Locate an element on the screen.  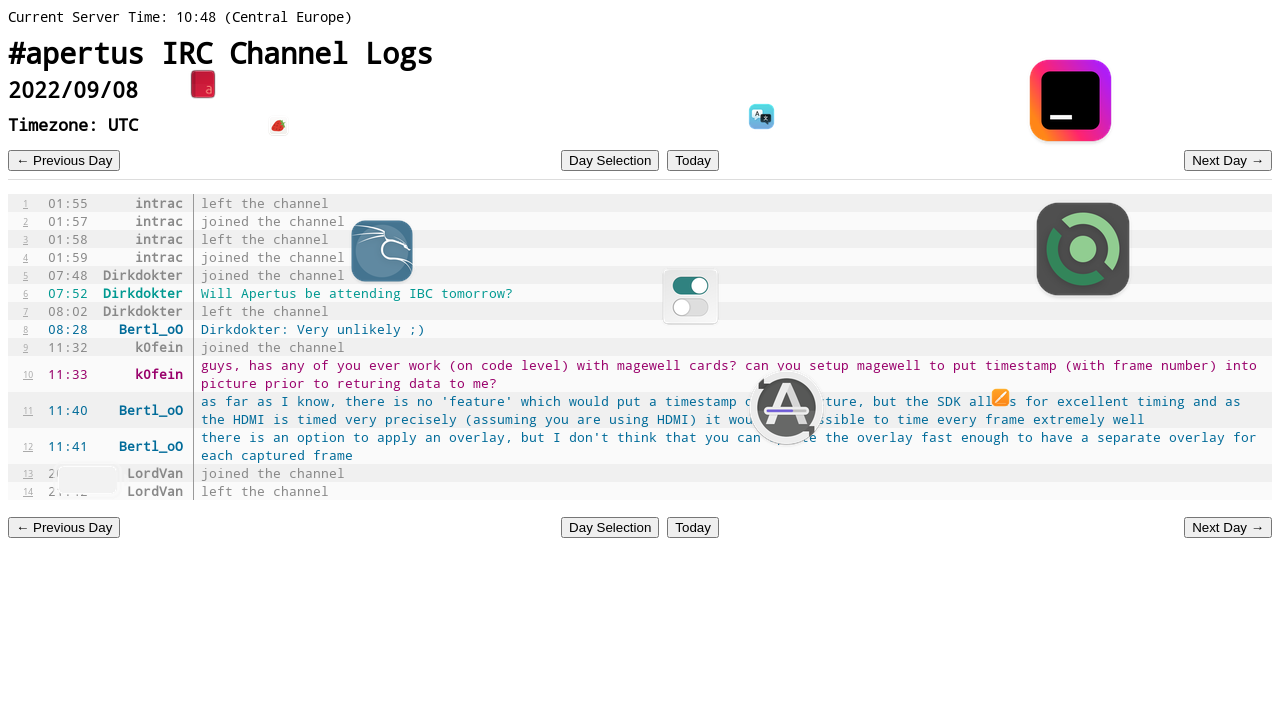
open strawberry music player is located at coordinates (278, 125).